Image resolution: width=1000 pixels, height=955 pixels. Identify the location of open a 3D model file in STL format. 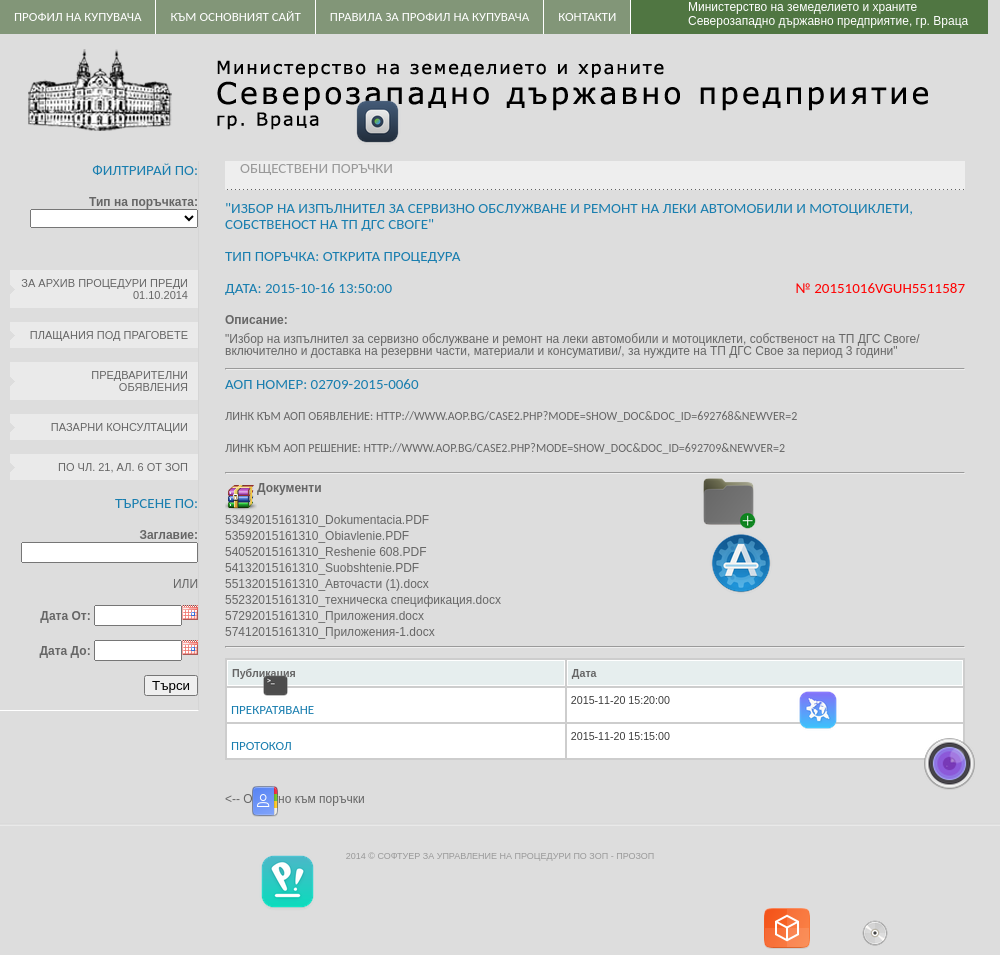
(787, 927).